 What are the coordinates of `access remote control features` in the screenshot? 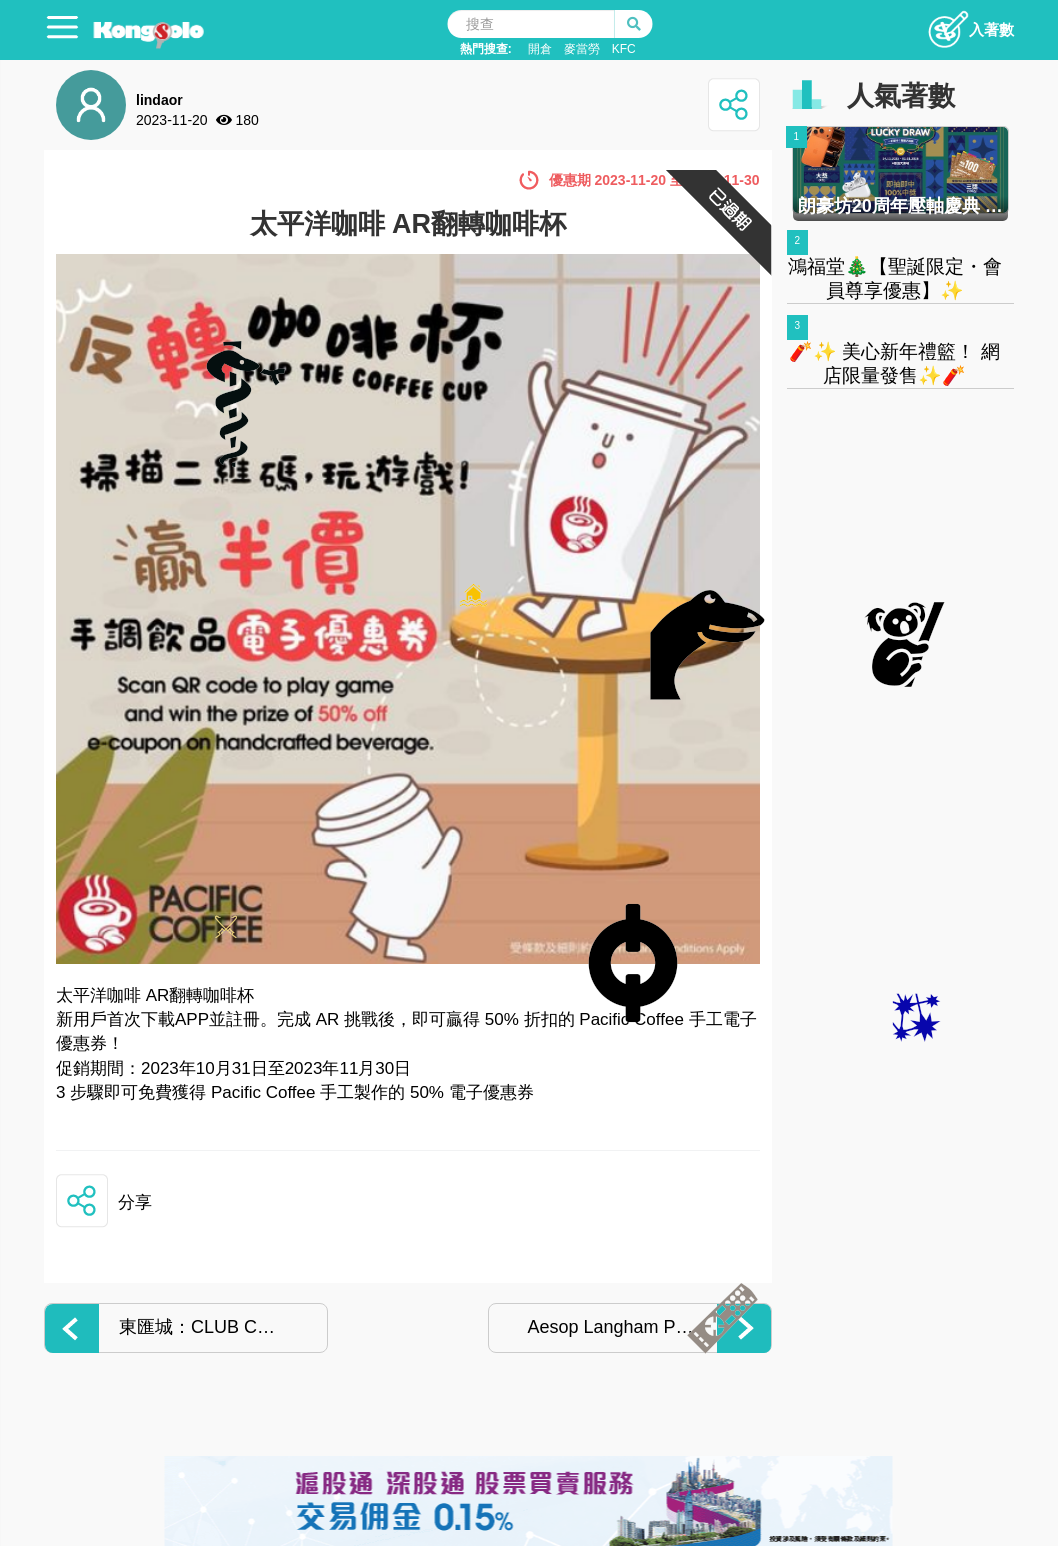 It's located at (722, 1317).